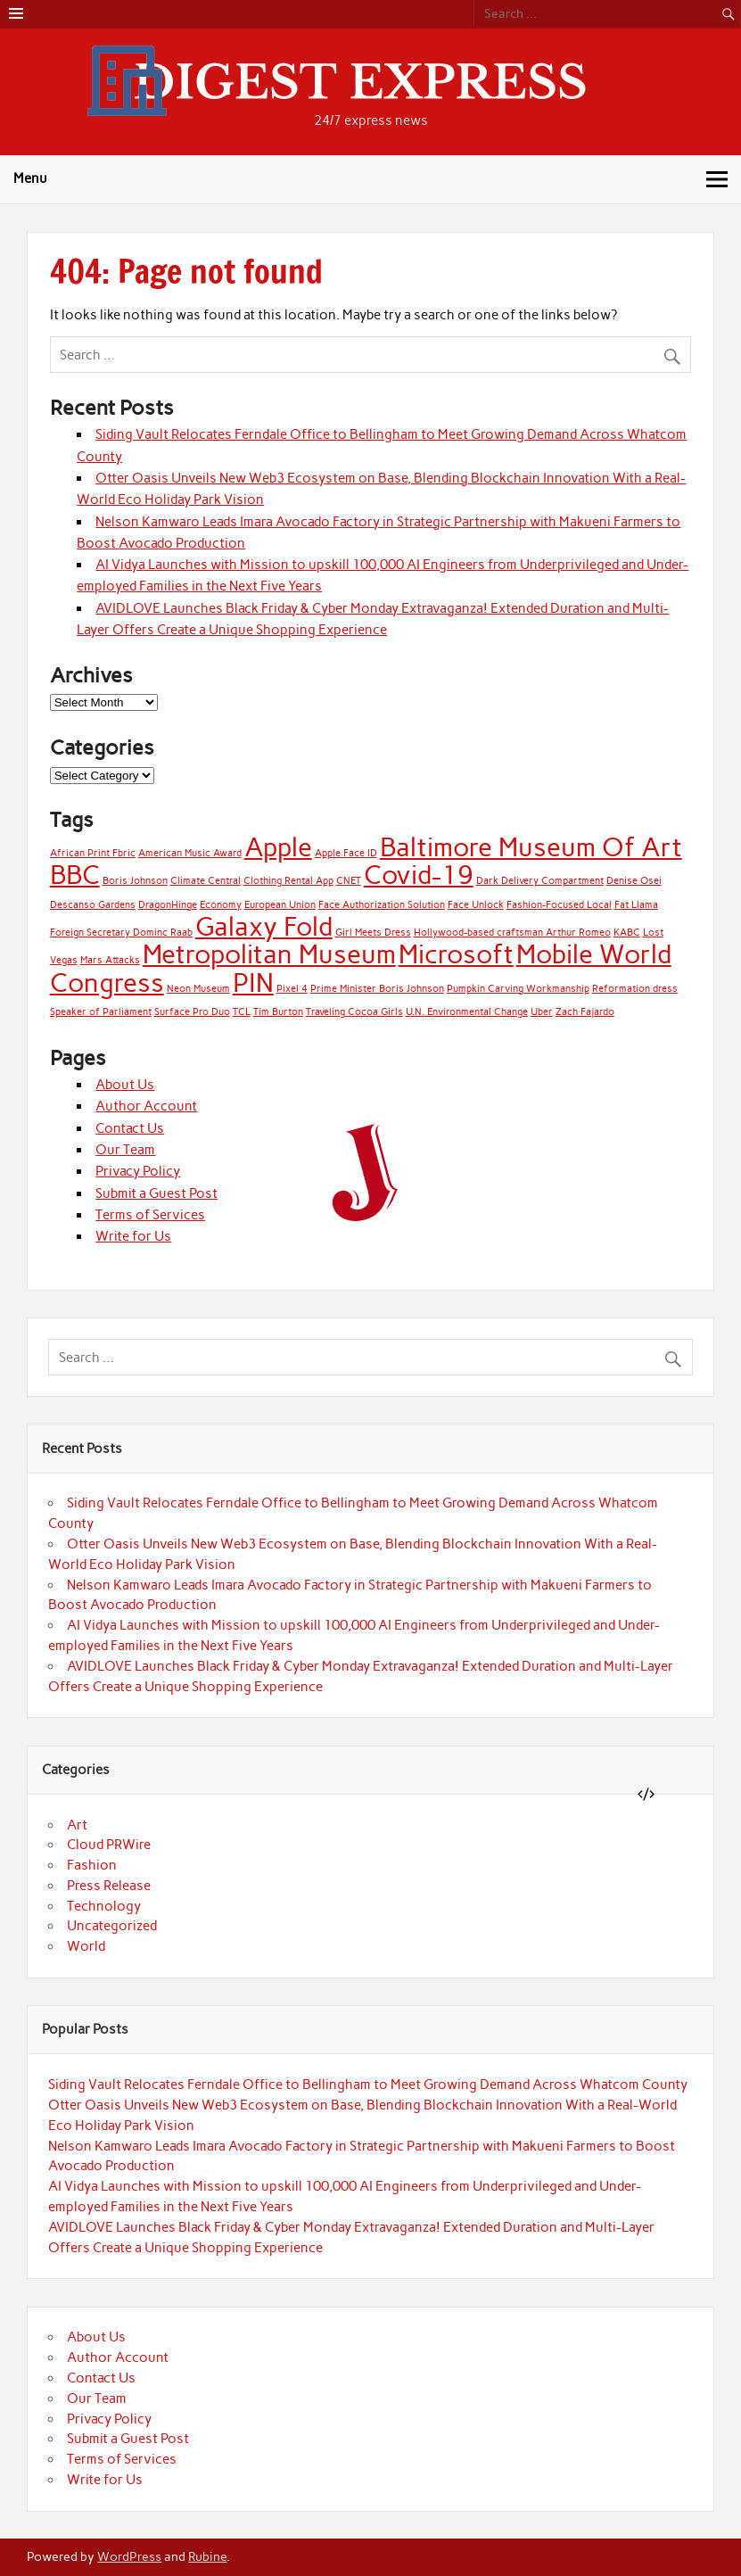  What do you see at coordinates (365, 1172) in the screenshot?
I see `jameson irish whiskey brand logo` at bounding box center [365, 1172].